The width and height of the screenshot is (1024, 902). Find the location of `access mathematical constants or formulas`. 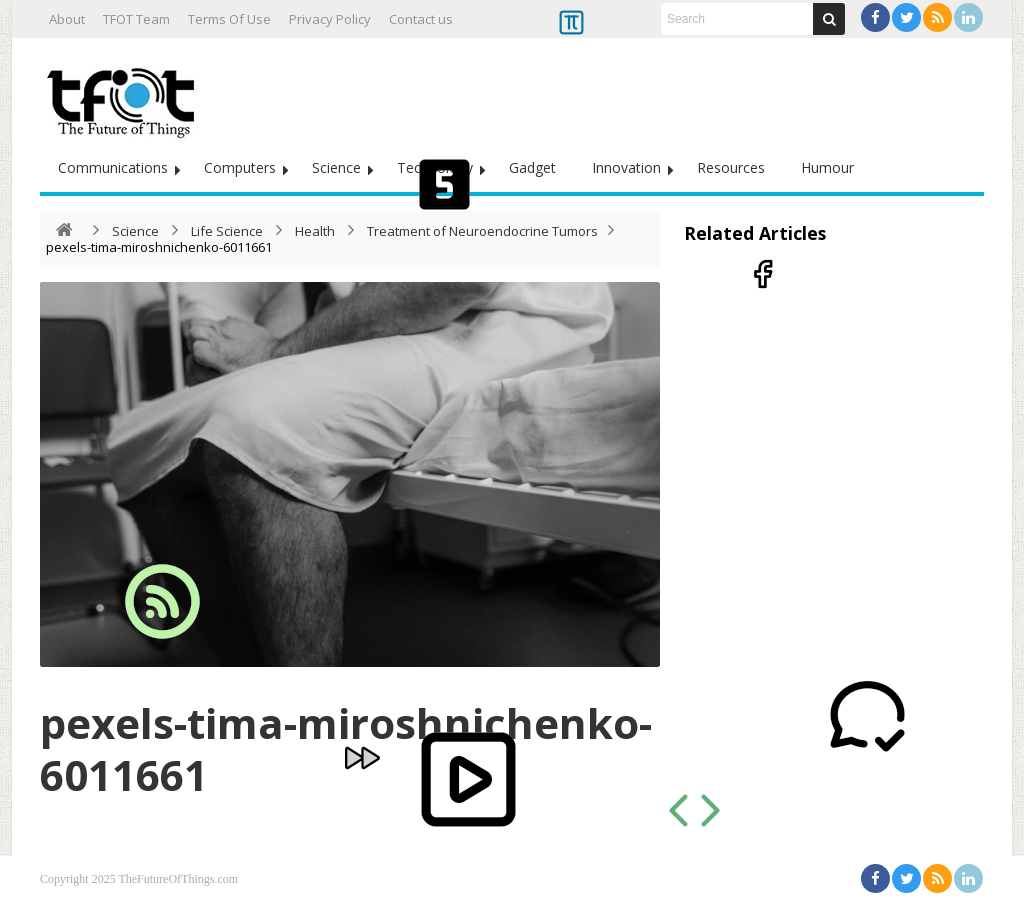

access mathematical constants or formulas is located at coordinates (571, 22).